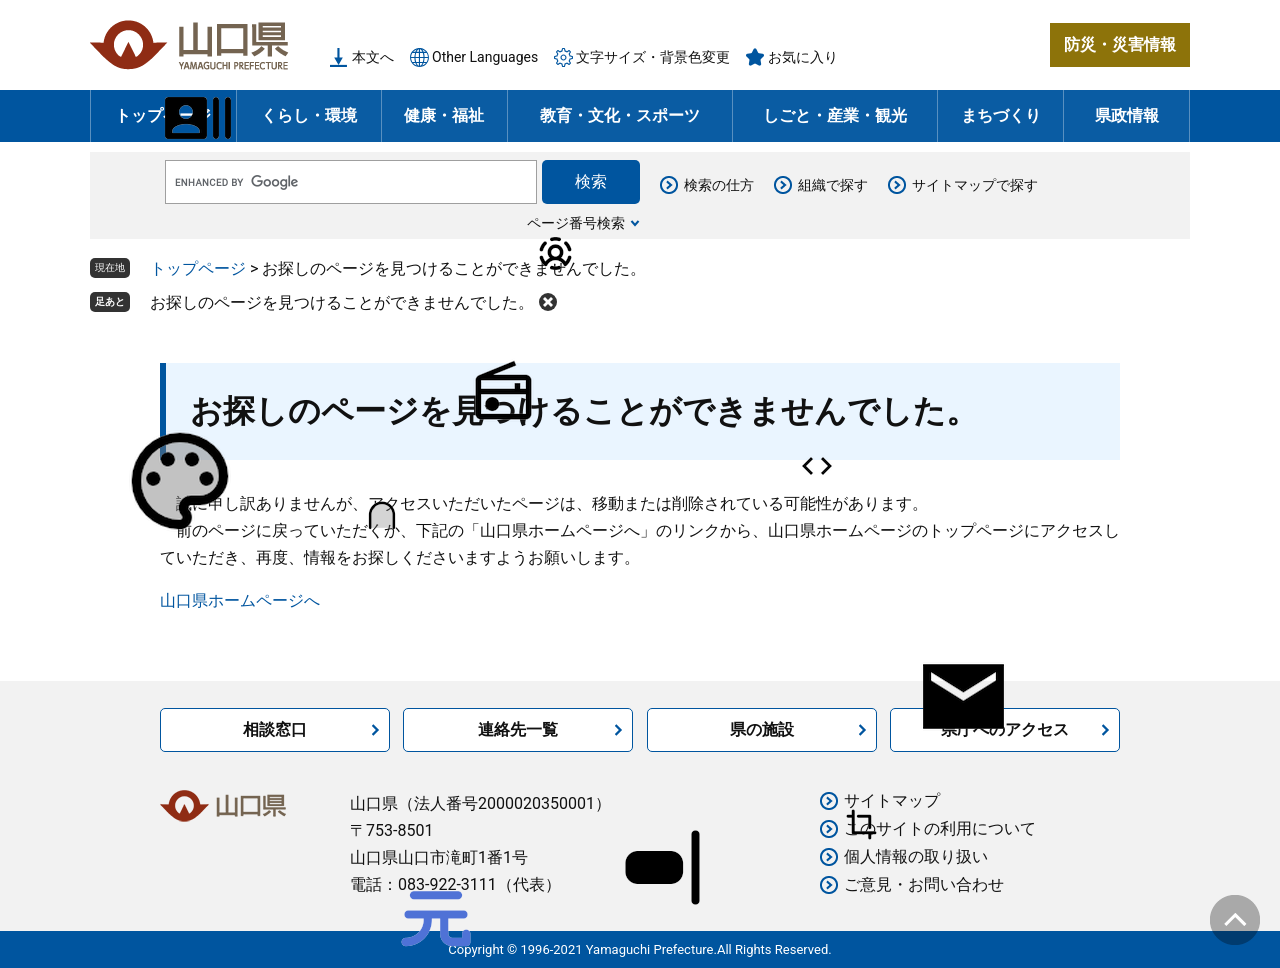 The image size is (1280, 968). I want to click on access color or theme customization options, so click(180, 481).